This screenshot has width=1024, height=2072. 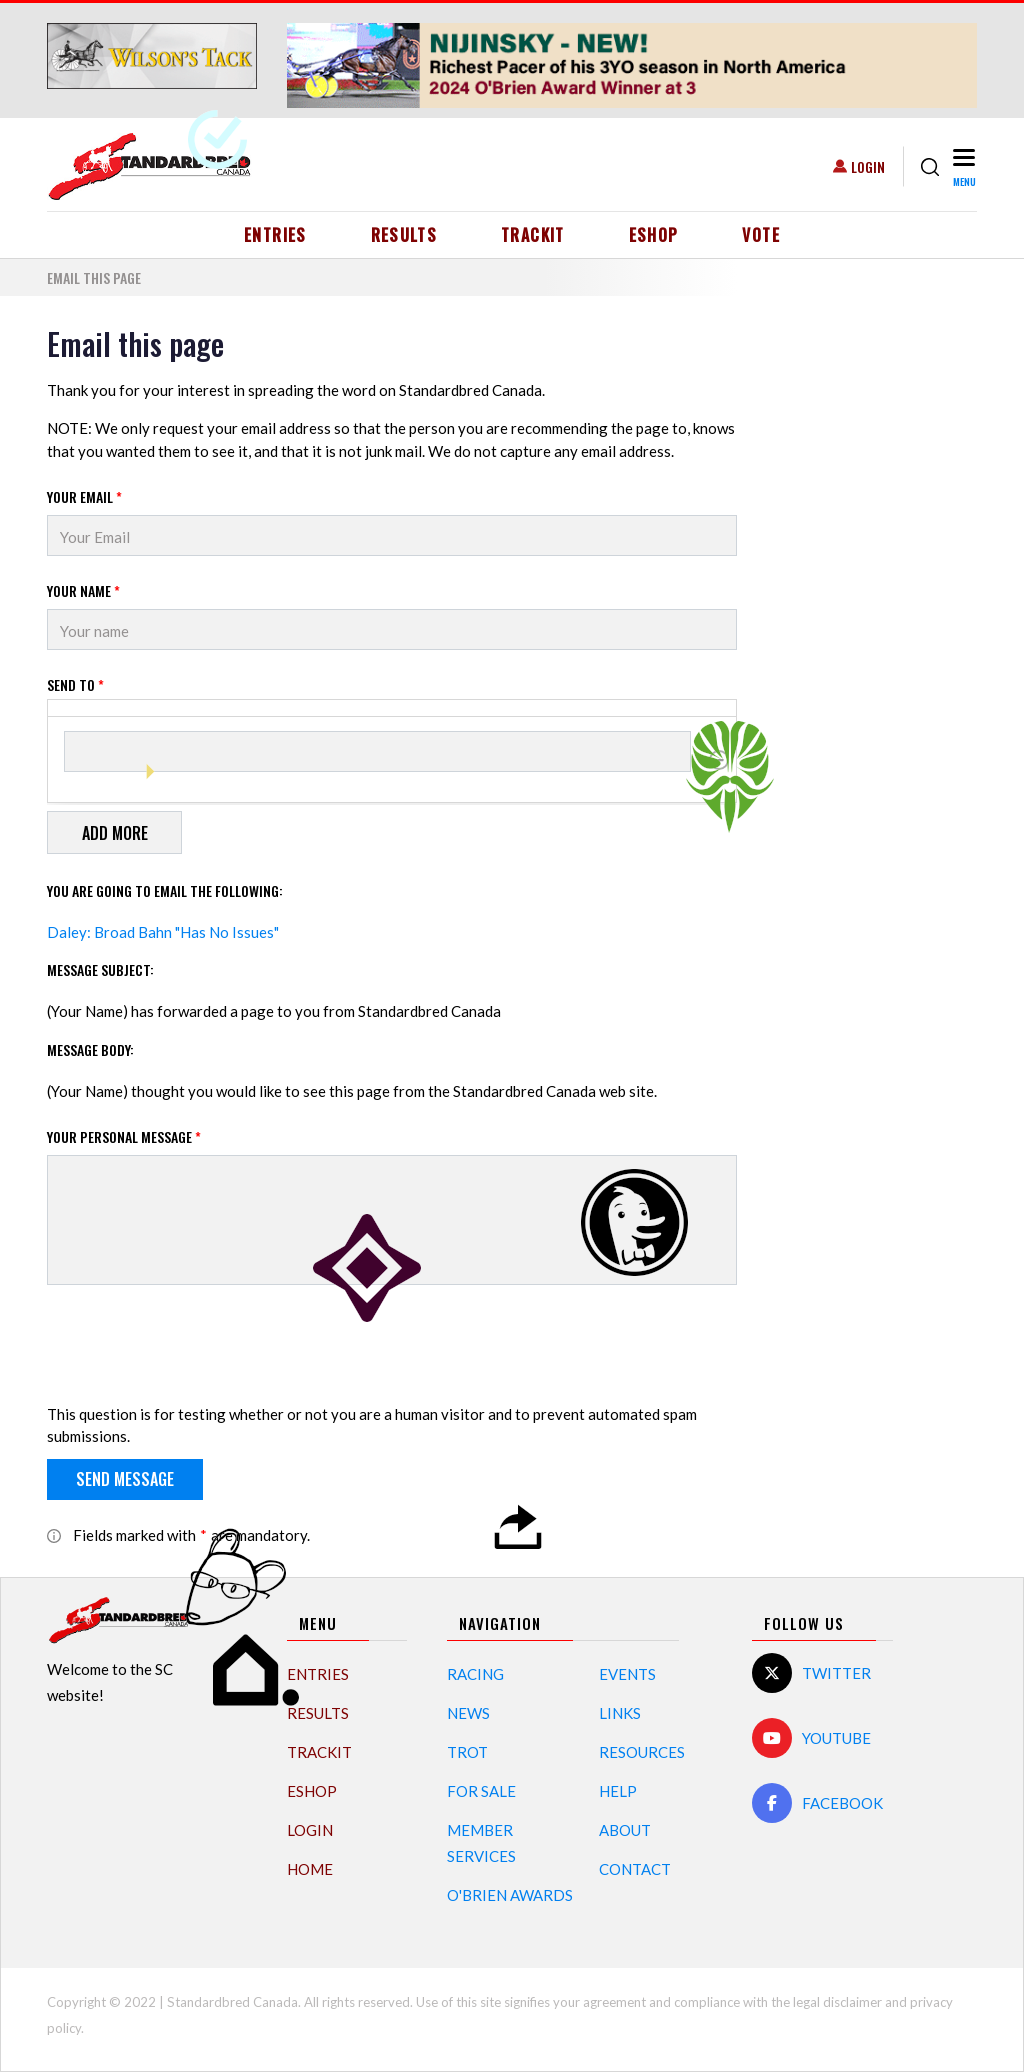 What do you see at coordinates (217, 139) in the screenshot?
I see `open the TickTick task management app` at bounding box center [217, 139].